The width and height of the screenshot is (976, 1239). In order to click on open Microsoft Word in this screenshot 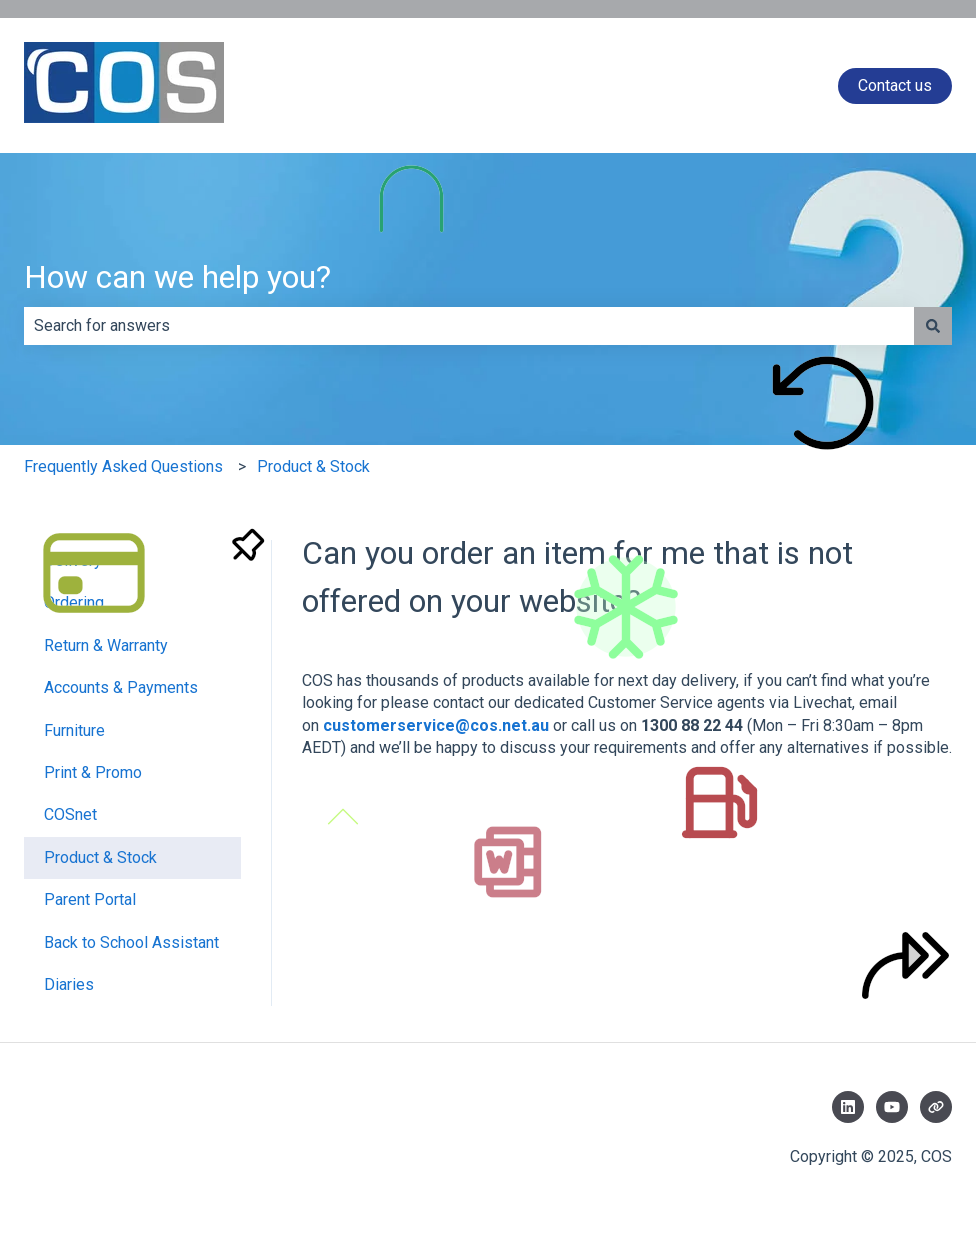, I will do `click(511, 862)`.